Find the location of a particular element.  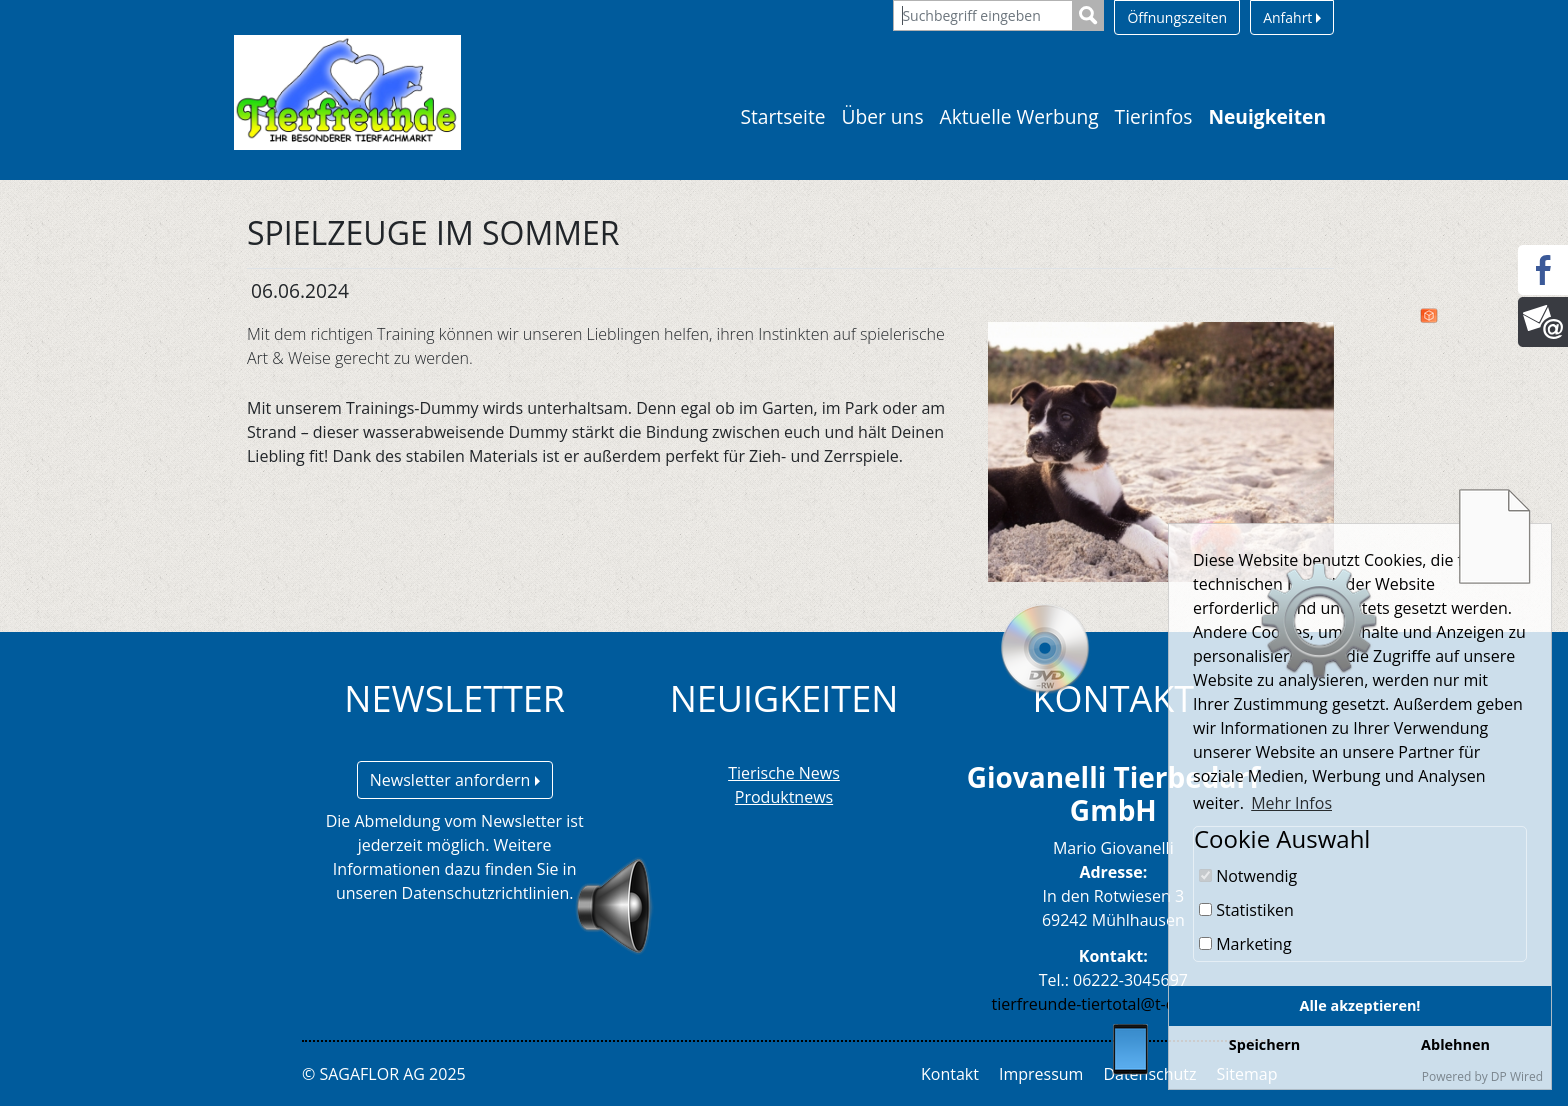

open a 3D model file in OBJ format is located at coordinates (1429, 315).